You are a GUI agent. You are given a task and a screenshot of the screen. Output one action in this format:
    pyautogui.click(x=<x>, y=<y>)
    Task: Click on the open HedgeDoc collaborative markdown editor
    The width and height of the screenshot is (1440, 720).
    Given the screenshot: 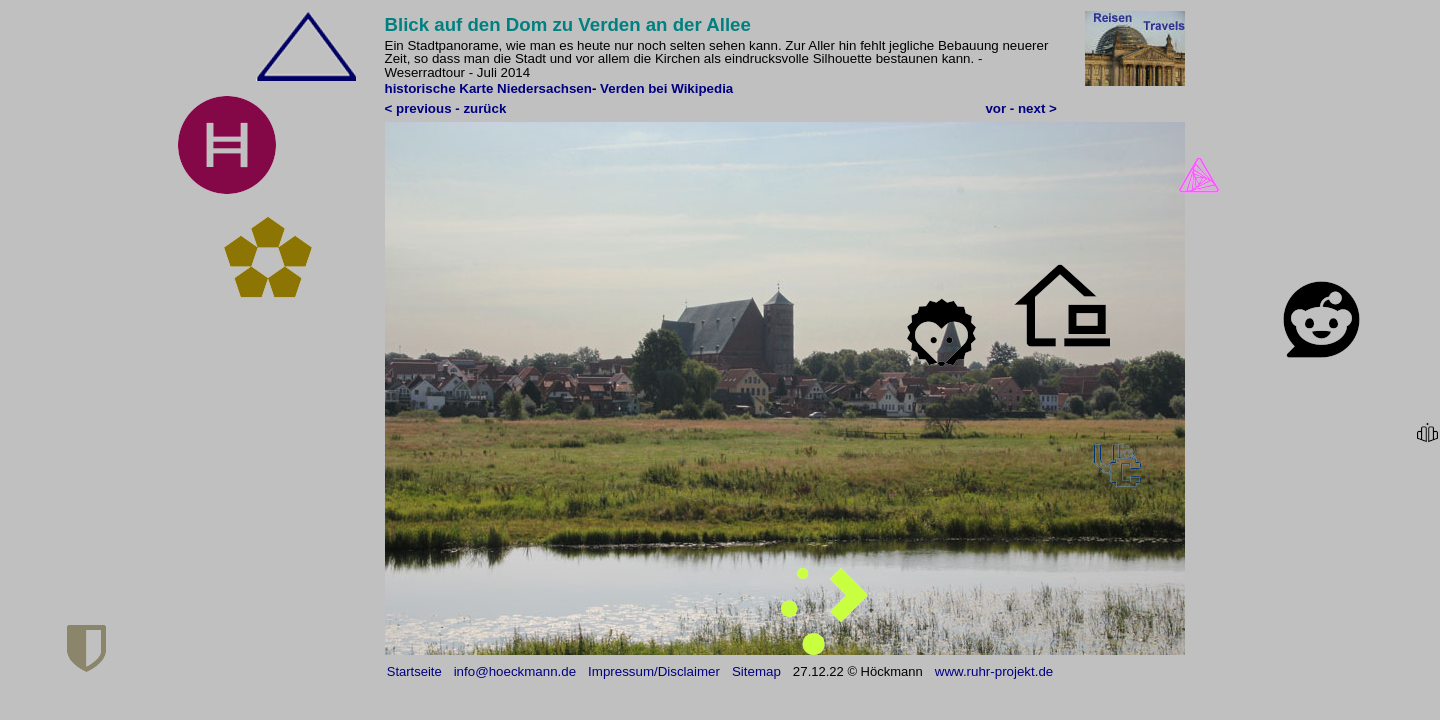 What is the action you would take?
    pyautogui.click(x=941, y=332)
    